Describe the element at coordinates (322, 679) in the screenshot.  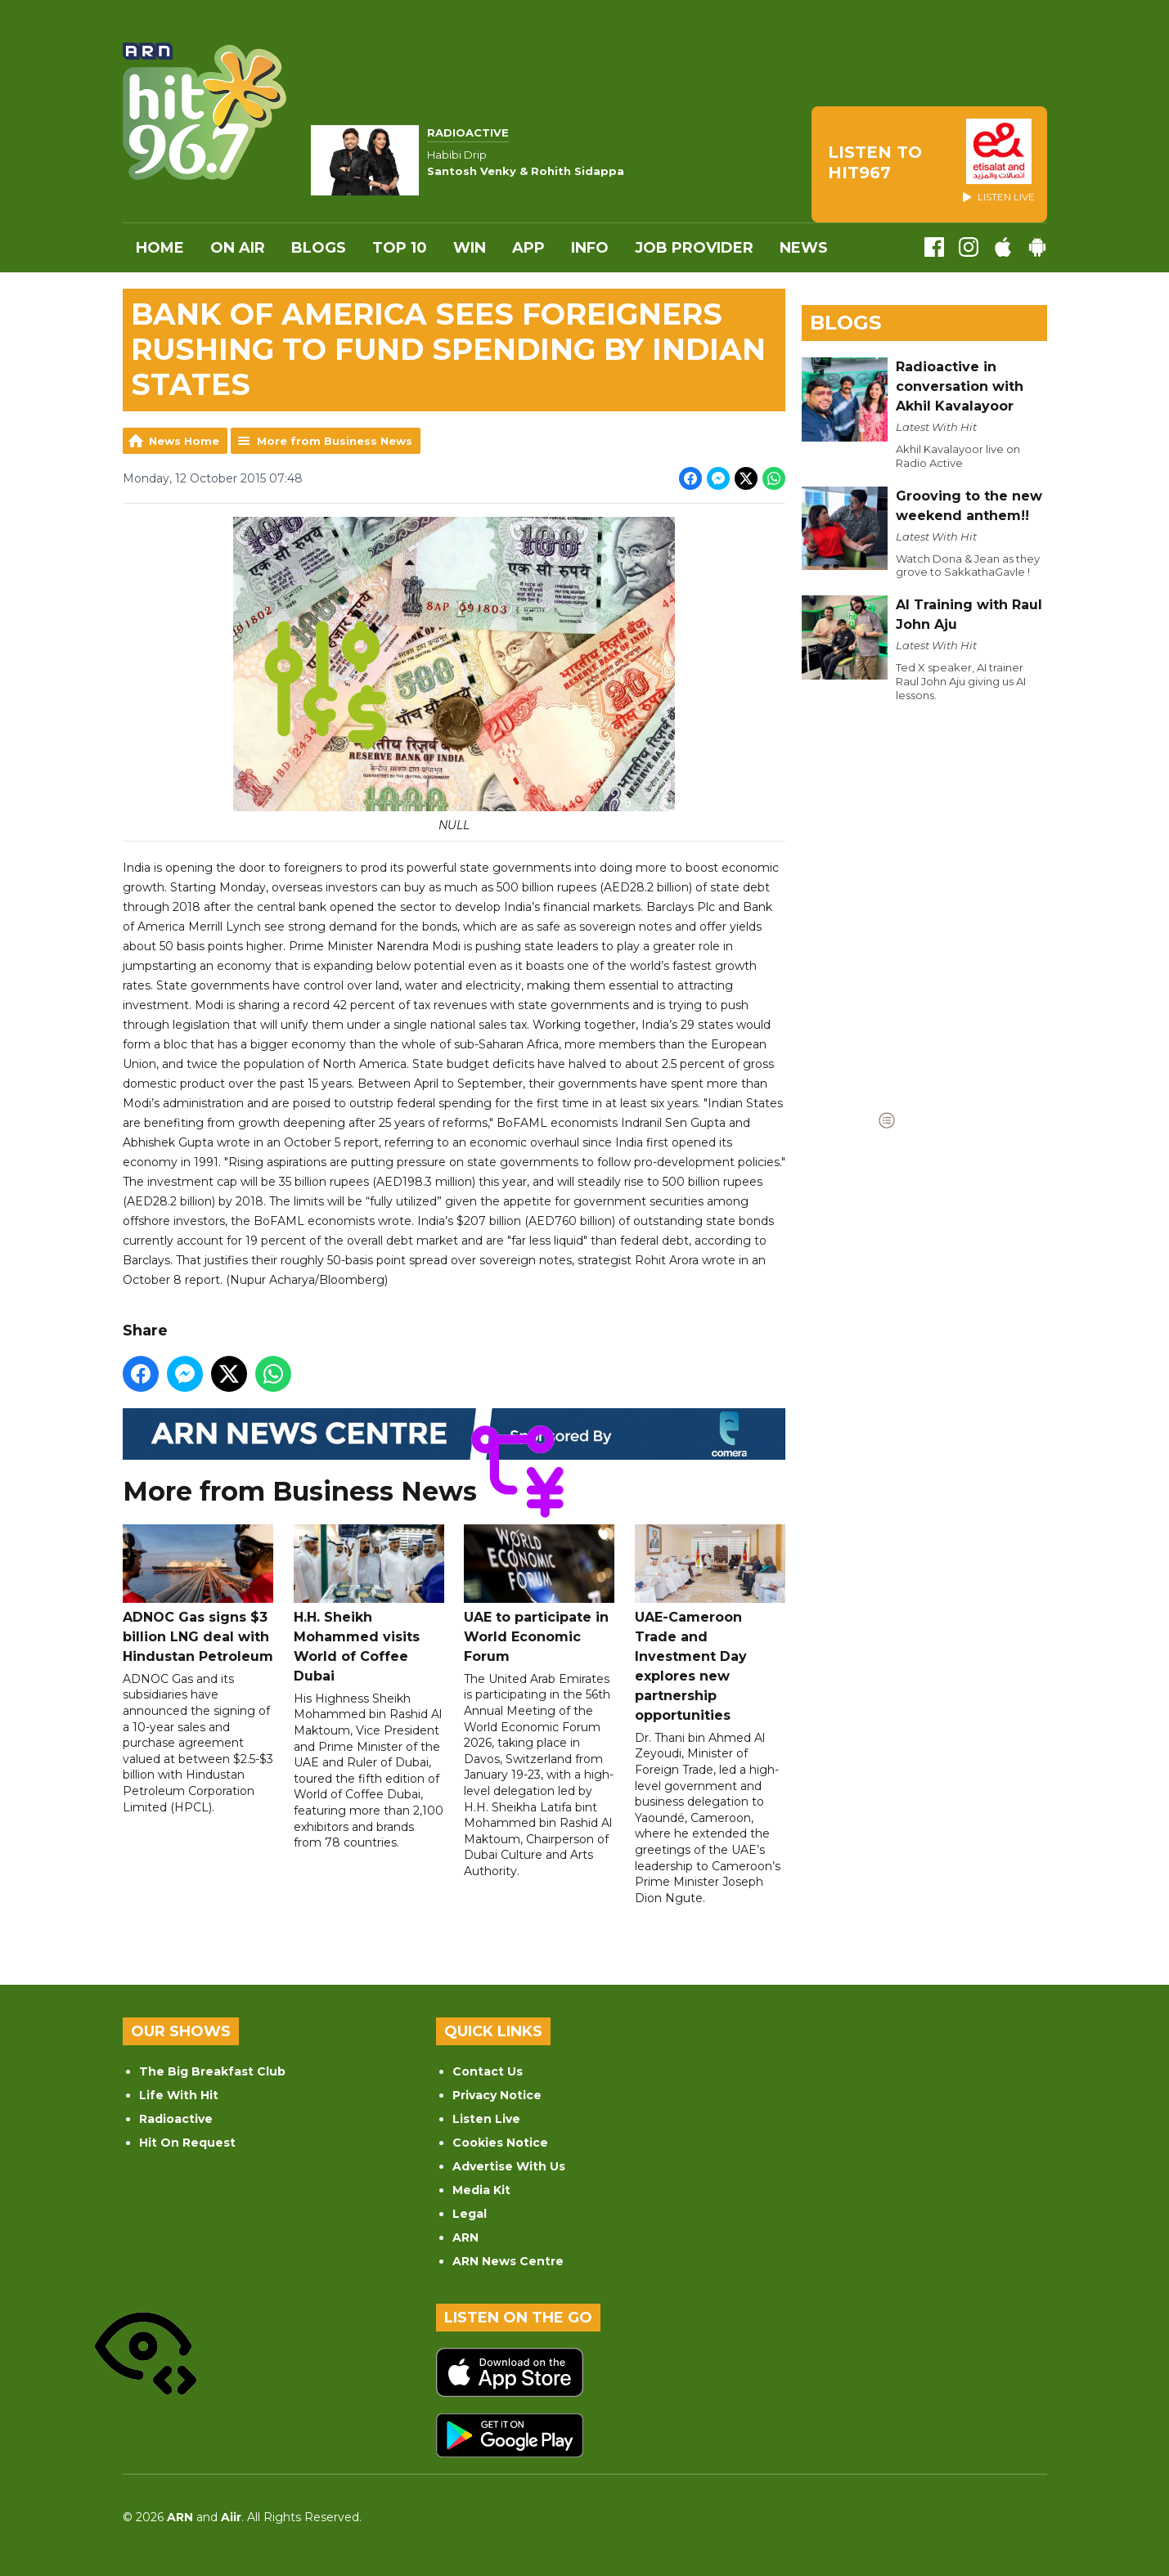
I see `adjust pricing or cost settings` at that location.